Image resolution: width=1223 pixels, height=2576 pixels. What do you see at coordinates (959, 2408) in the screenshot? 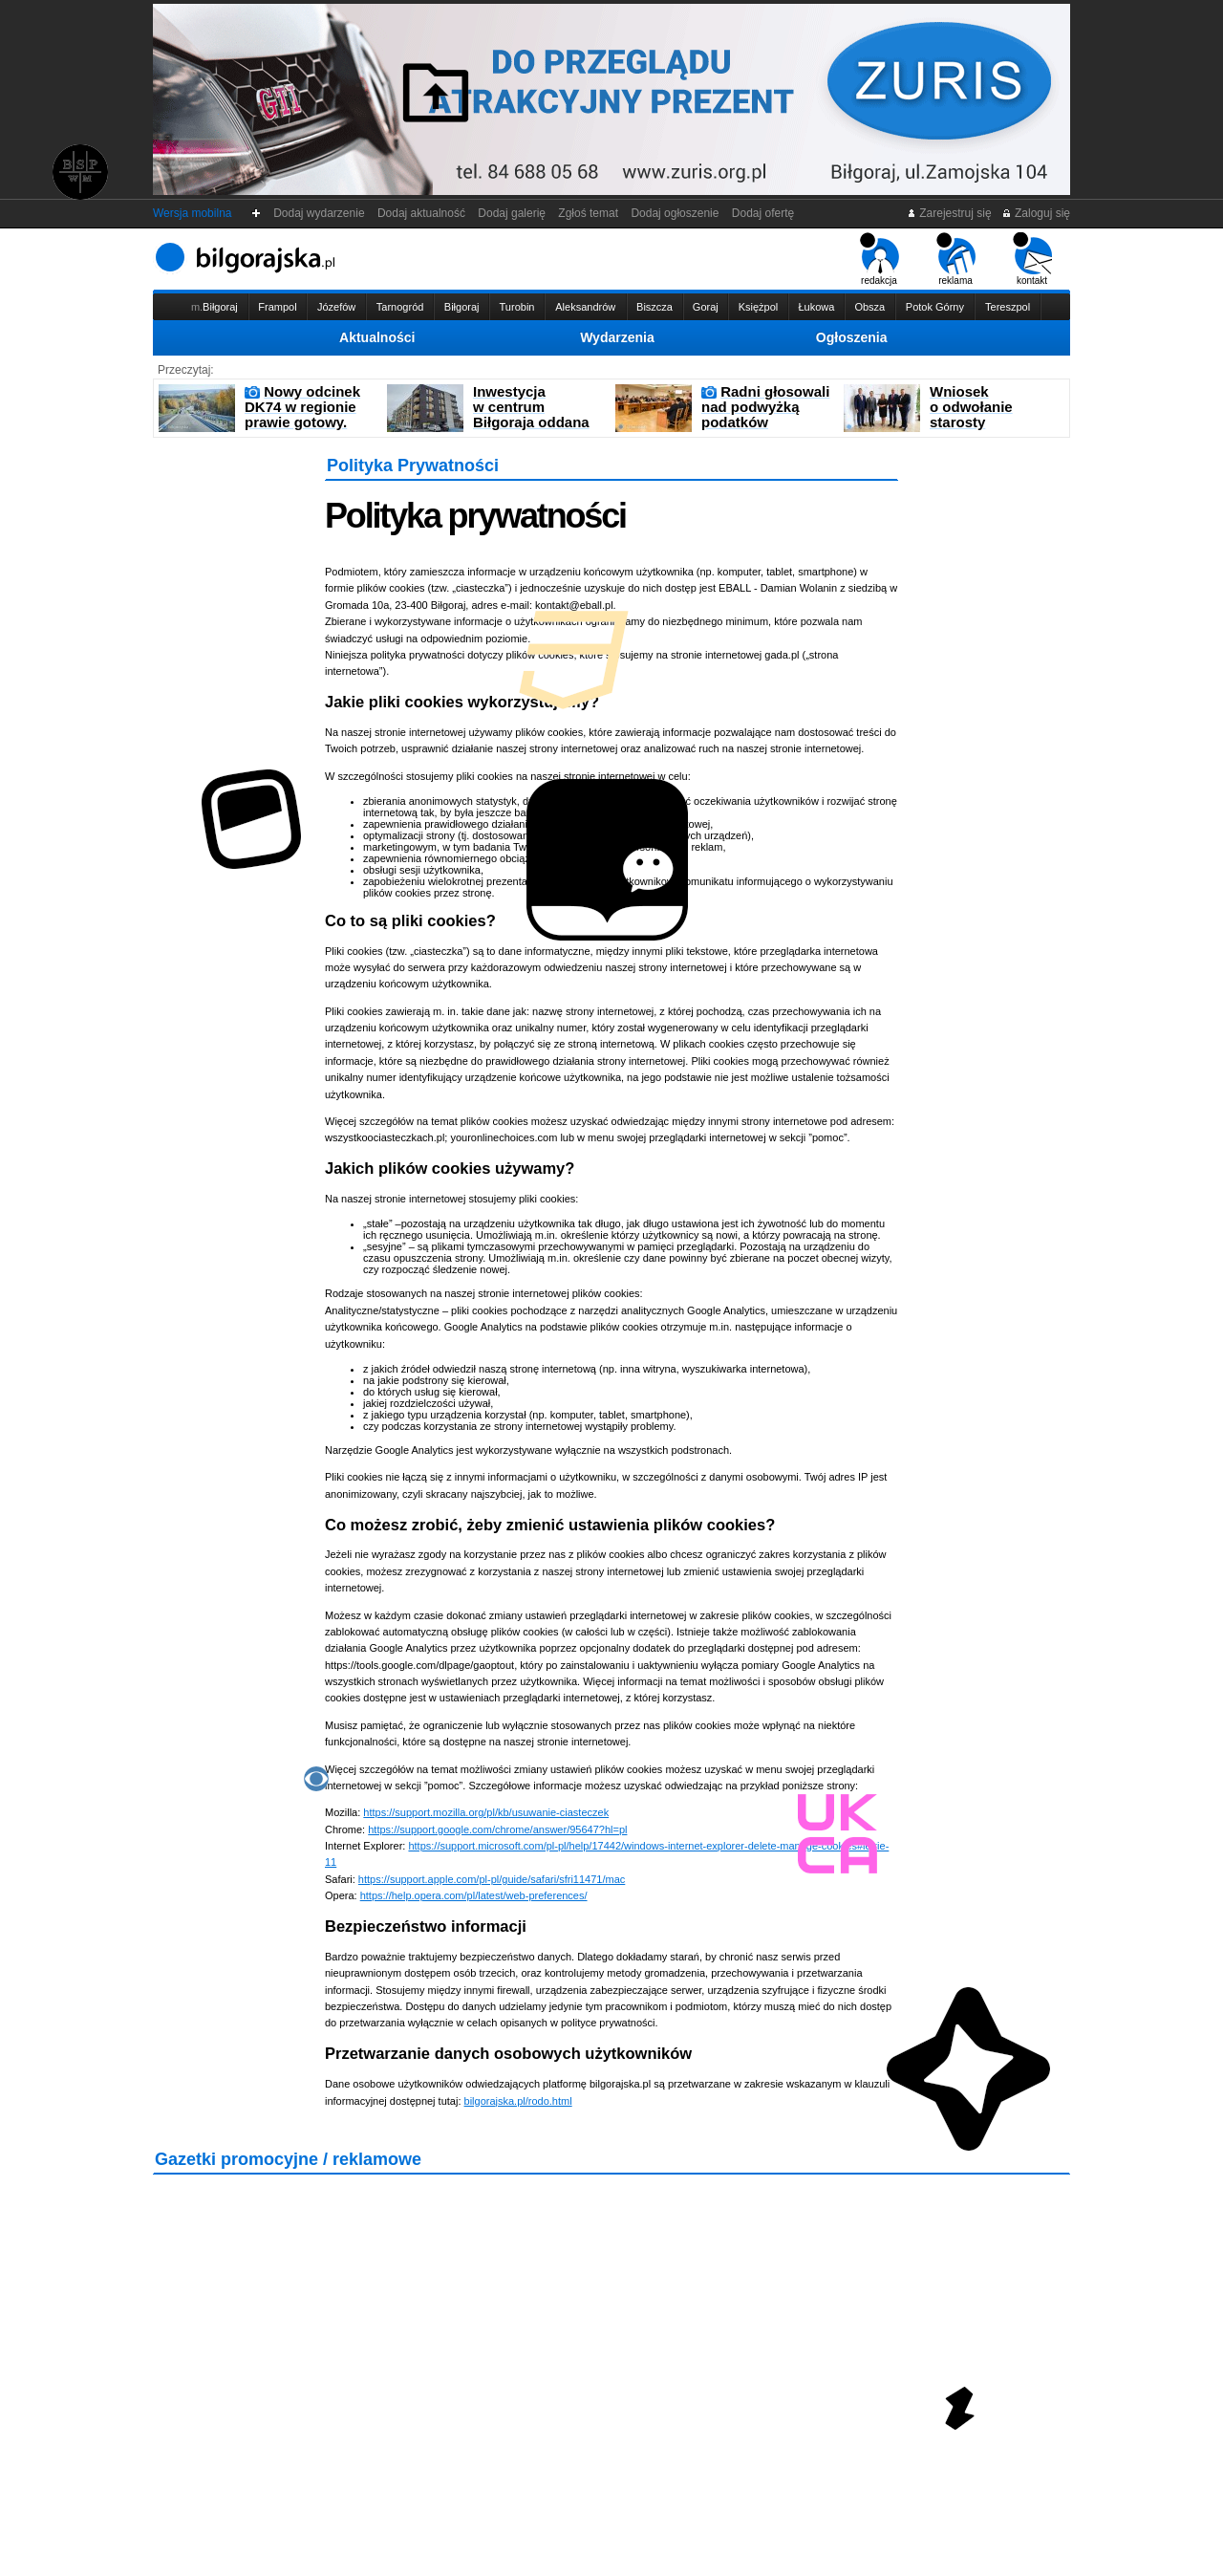
I see `open the Zilch app` at bounding box center [959, 2408].